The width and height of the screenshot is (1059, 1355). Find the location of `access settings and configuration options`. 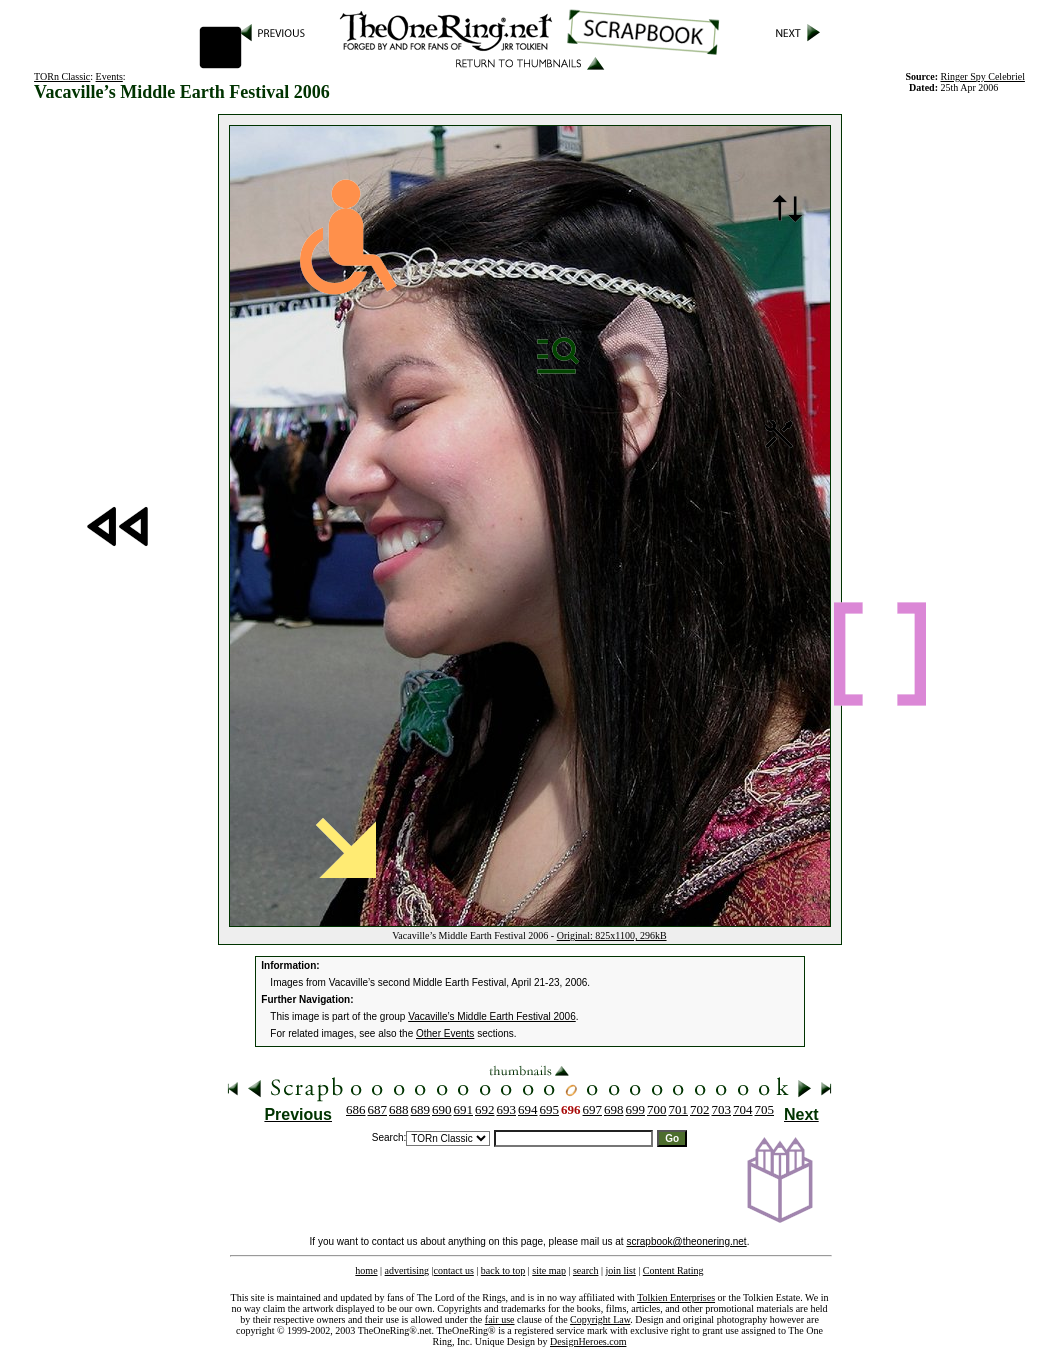

access settings and configuration options is located at coordinates (779, 434).